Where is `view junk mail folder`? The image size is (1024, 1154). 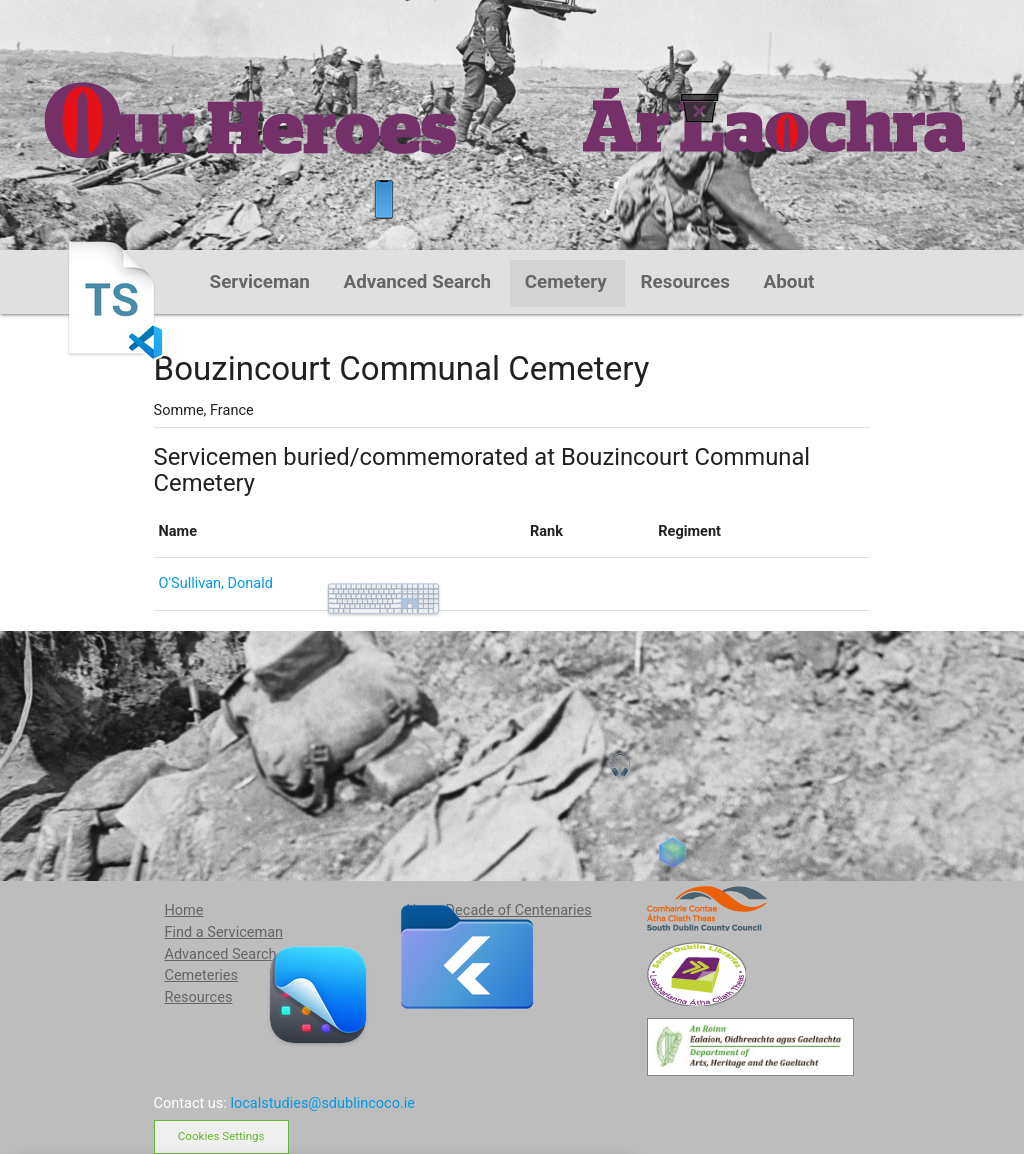 view junk mail folder is located at coordinates (699, 106).